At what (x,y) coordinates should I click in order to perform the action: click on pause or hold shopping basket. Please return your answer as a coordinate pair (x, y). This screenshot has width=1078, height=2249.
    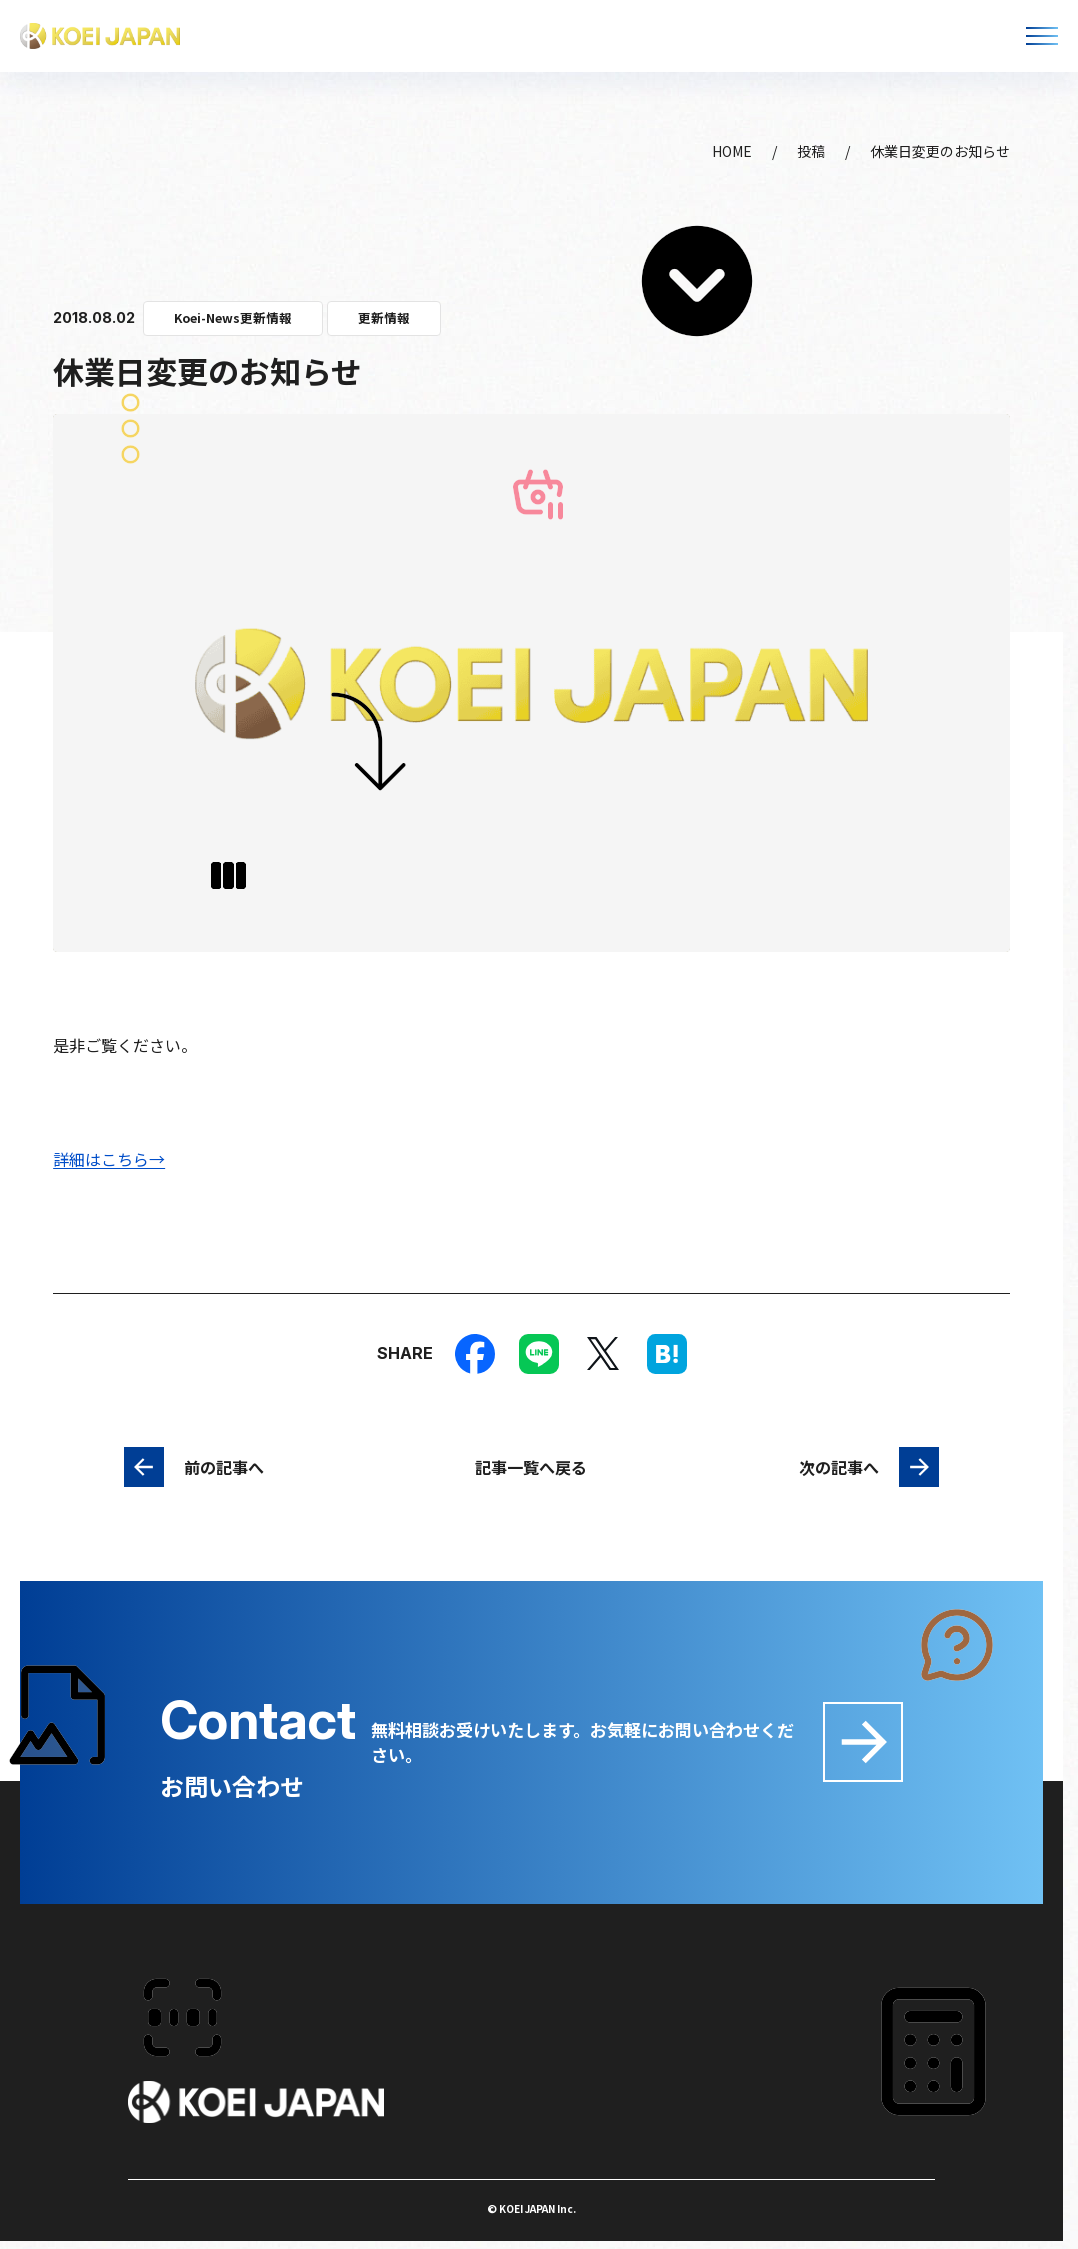
    Looking at the image, I should click on (538, 492).